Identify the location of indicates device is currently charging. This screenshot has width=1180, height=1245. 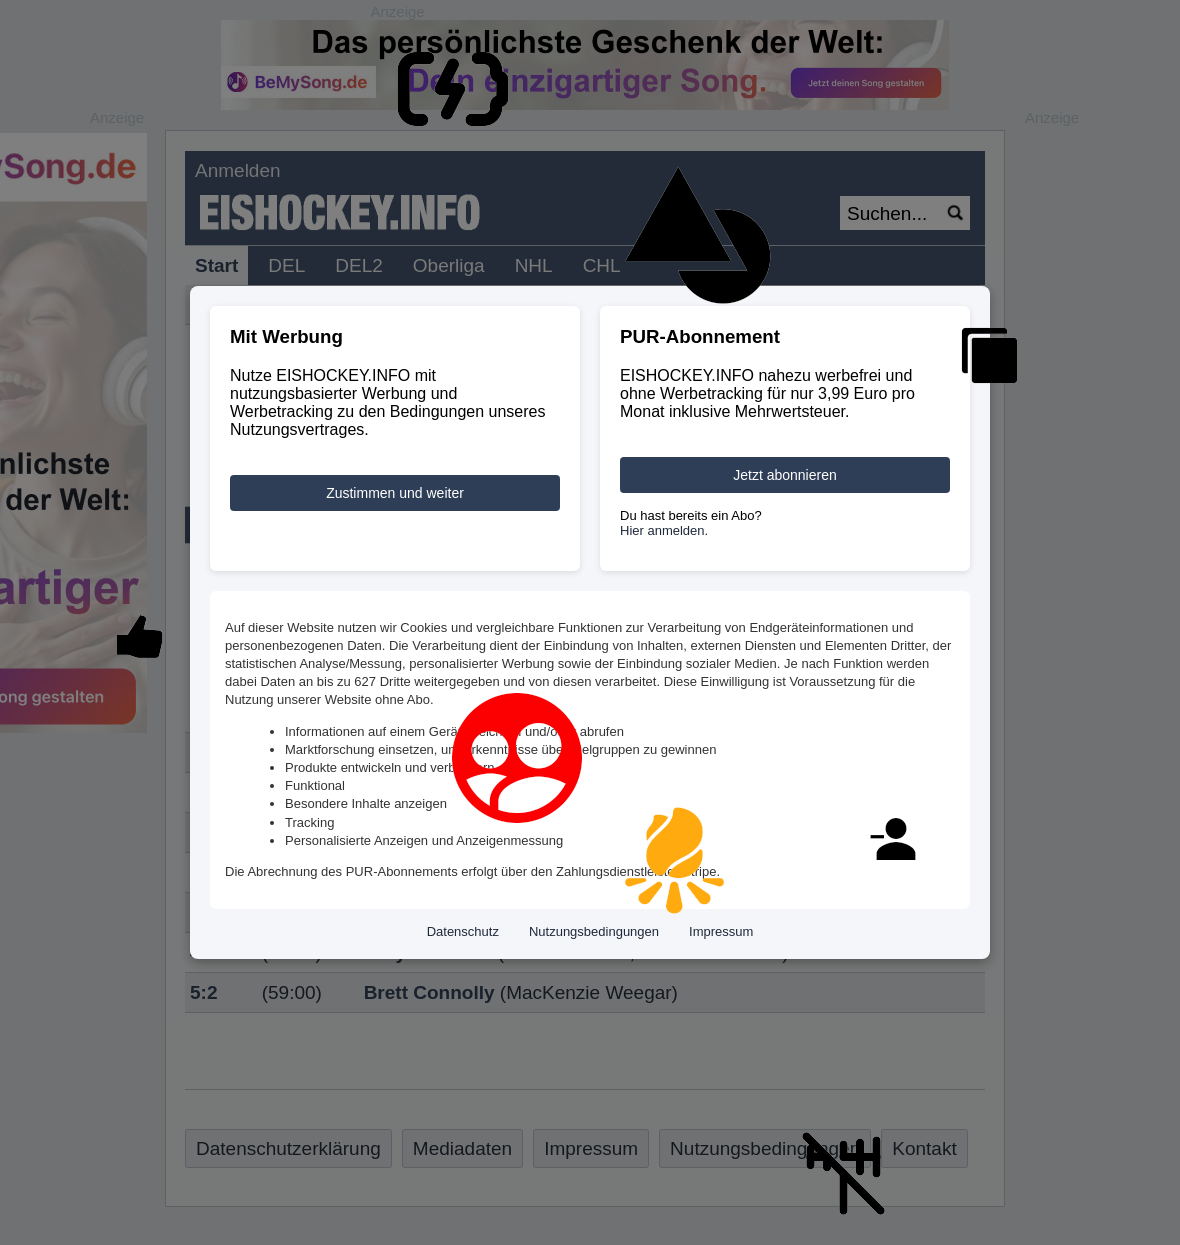
(453, 89).